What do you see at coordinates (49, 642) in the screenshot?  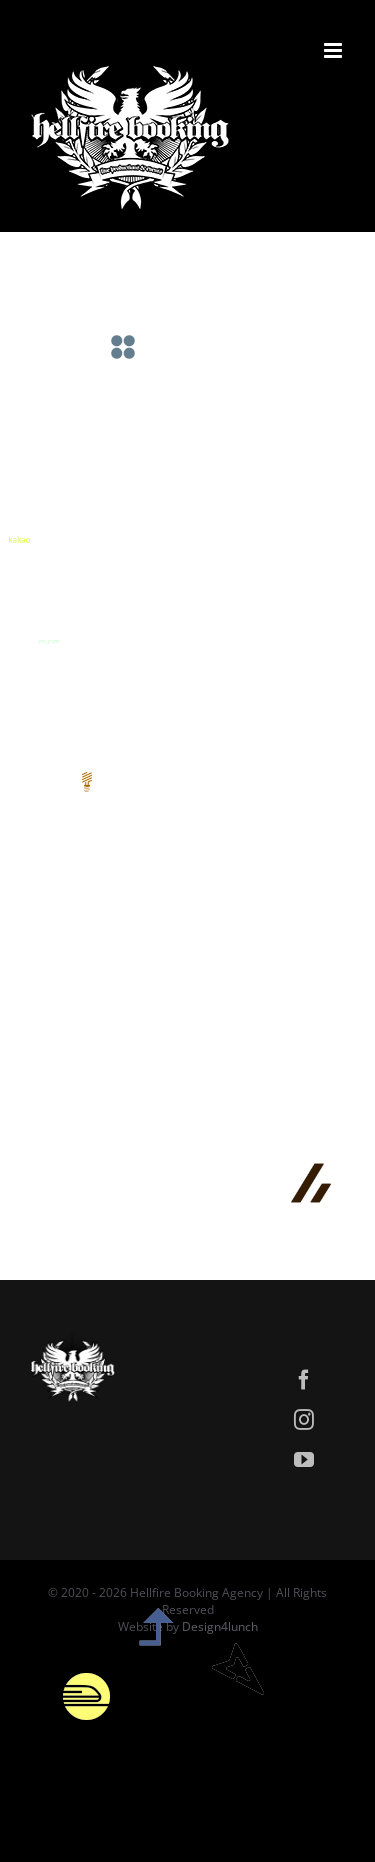 I see `playstation portable (PSP) brand logo` at bounding box center [49, 642].